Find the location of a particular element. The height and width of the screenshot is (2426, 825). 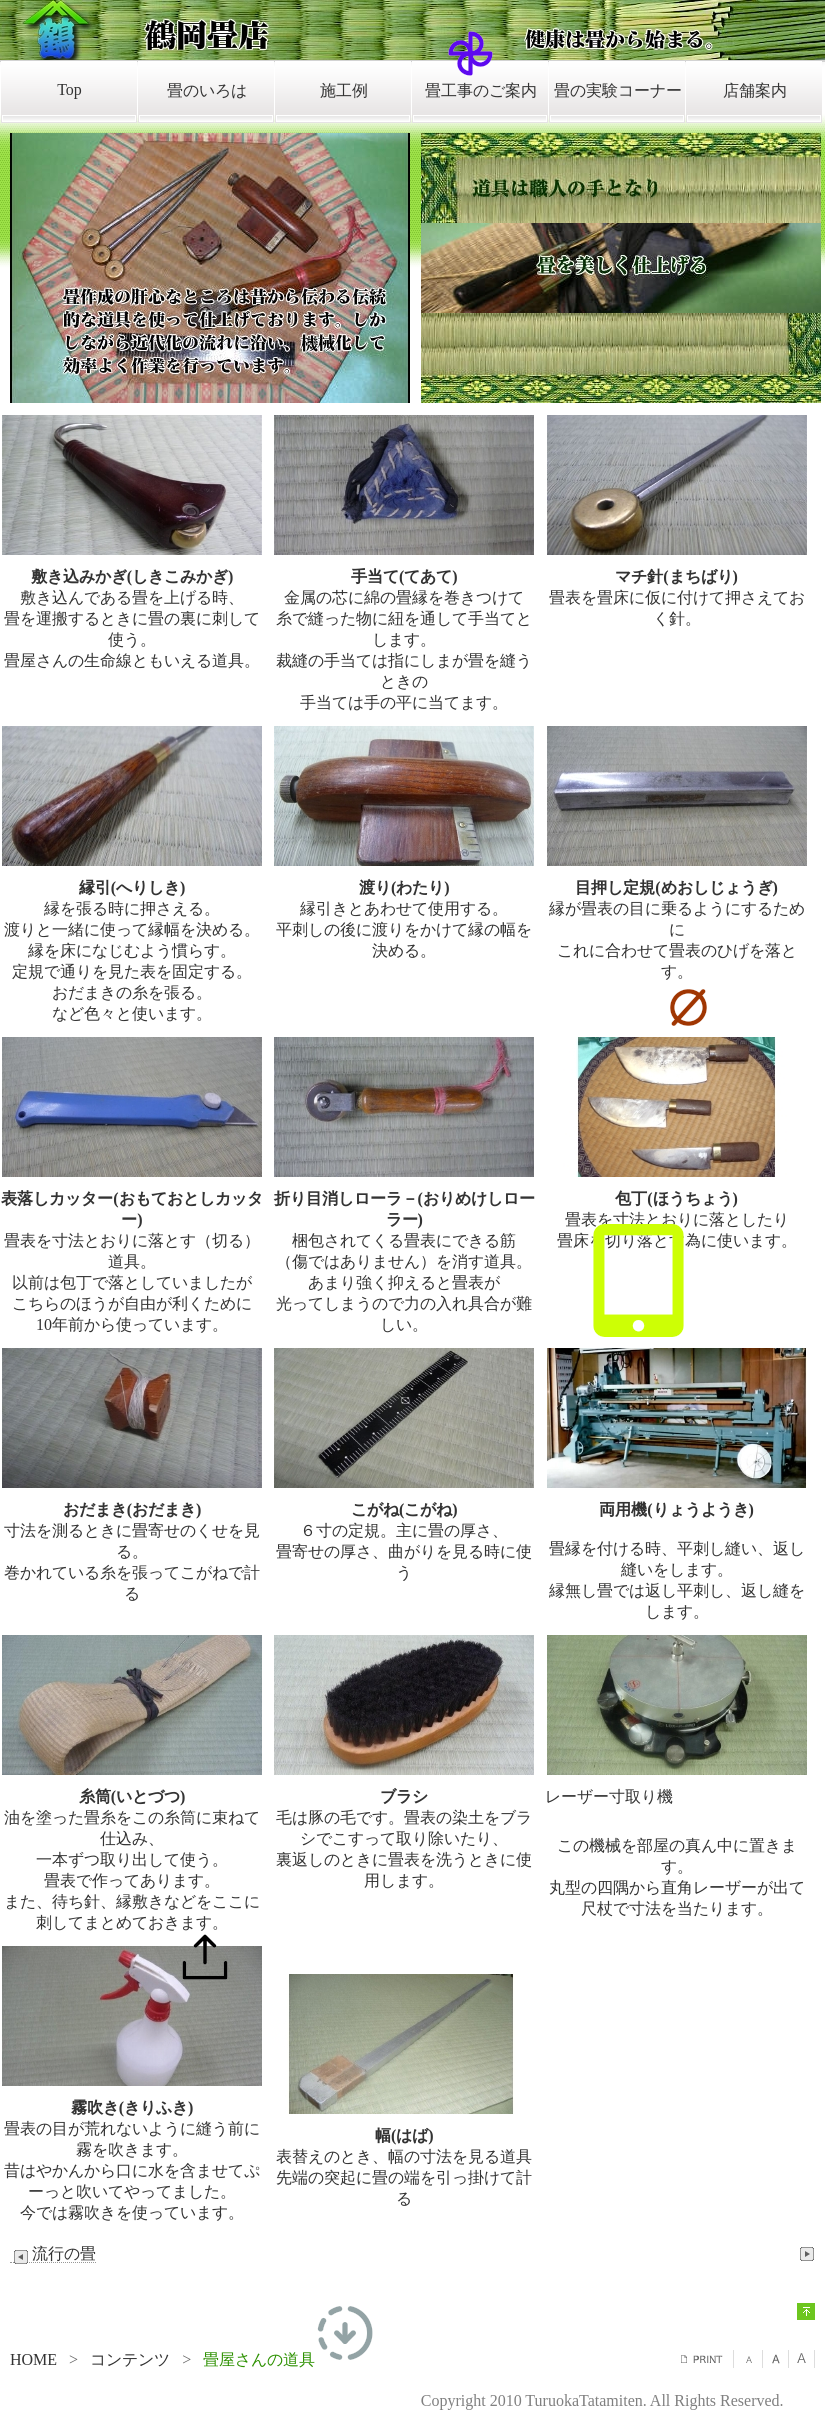

indicates an empty or null value is located at coordinates (688, 1007).